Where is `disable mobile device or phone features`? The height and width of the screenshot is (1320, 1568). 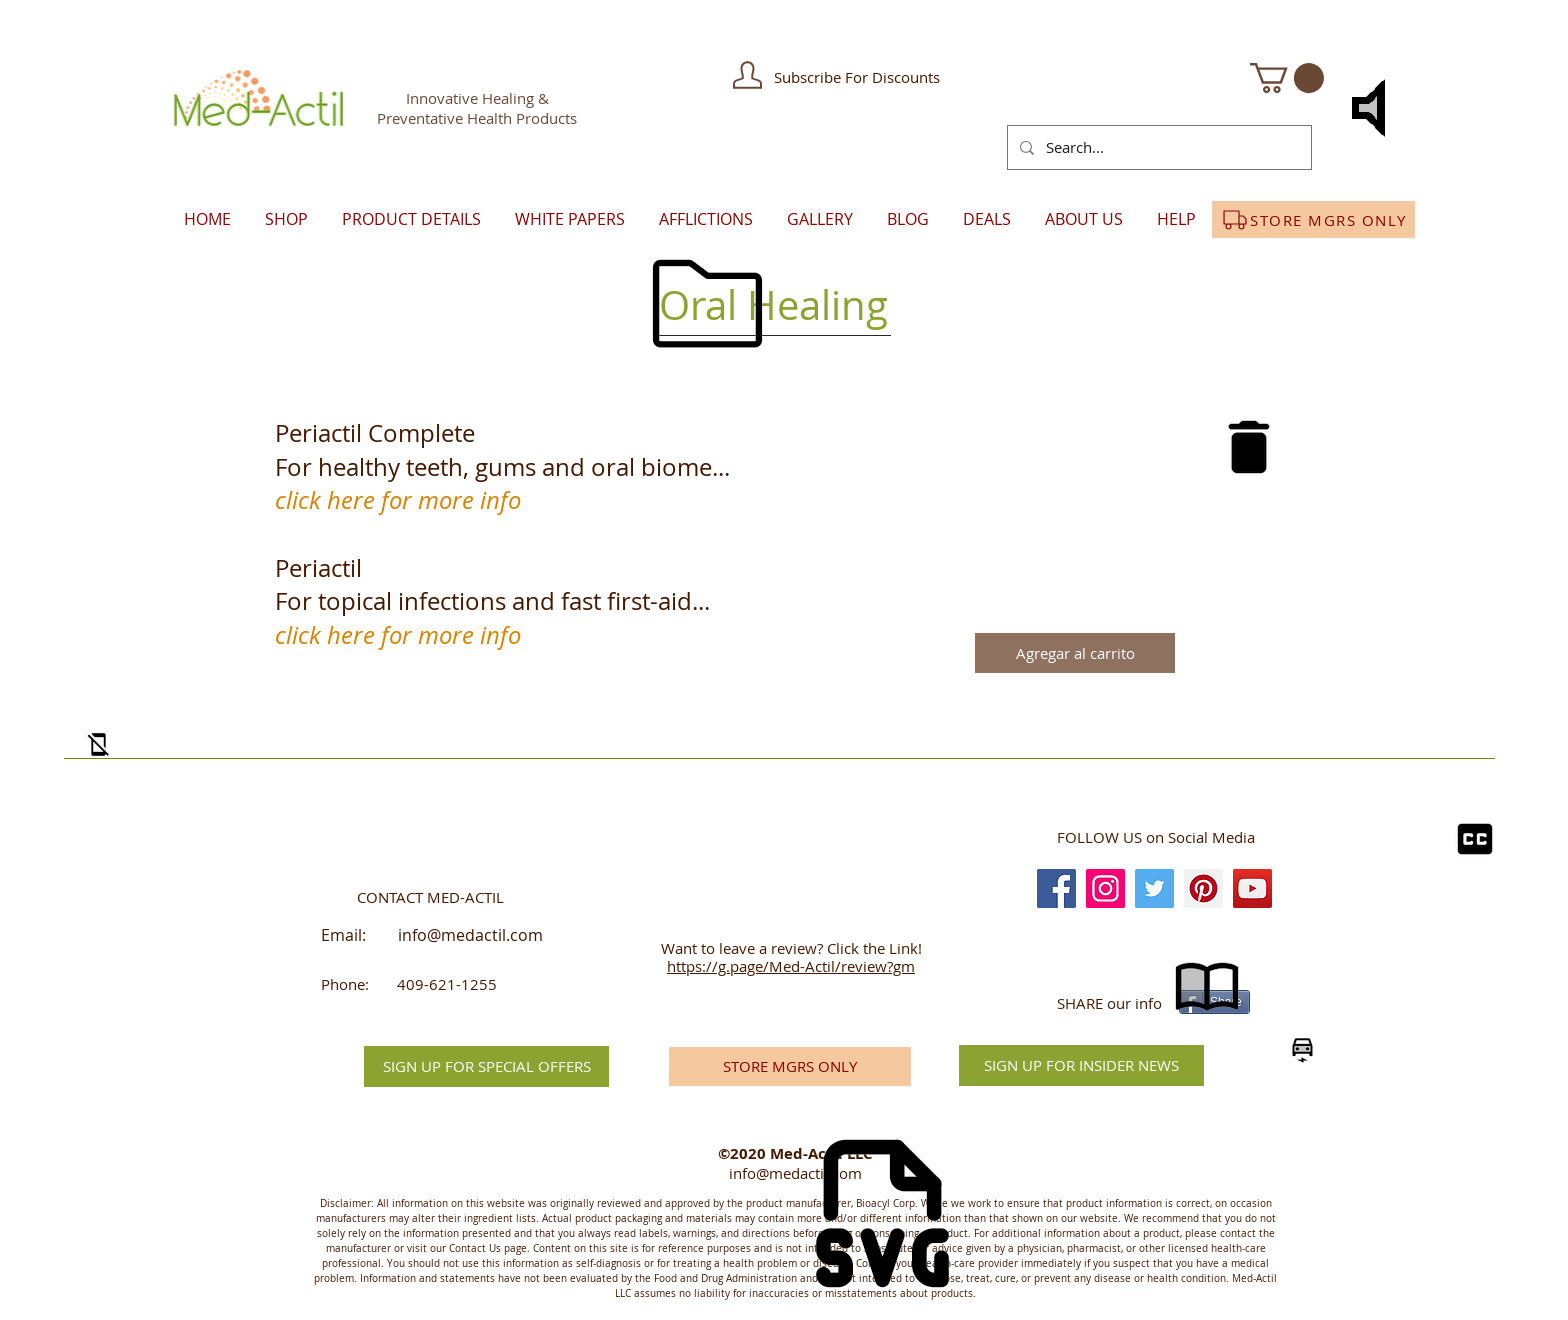 disable mobile device or phone features is located at coordinates (98, 744).